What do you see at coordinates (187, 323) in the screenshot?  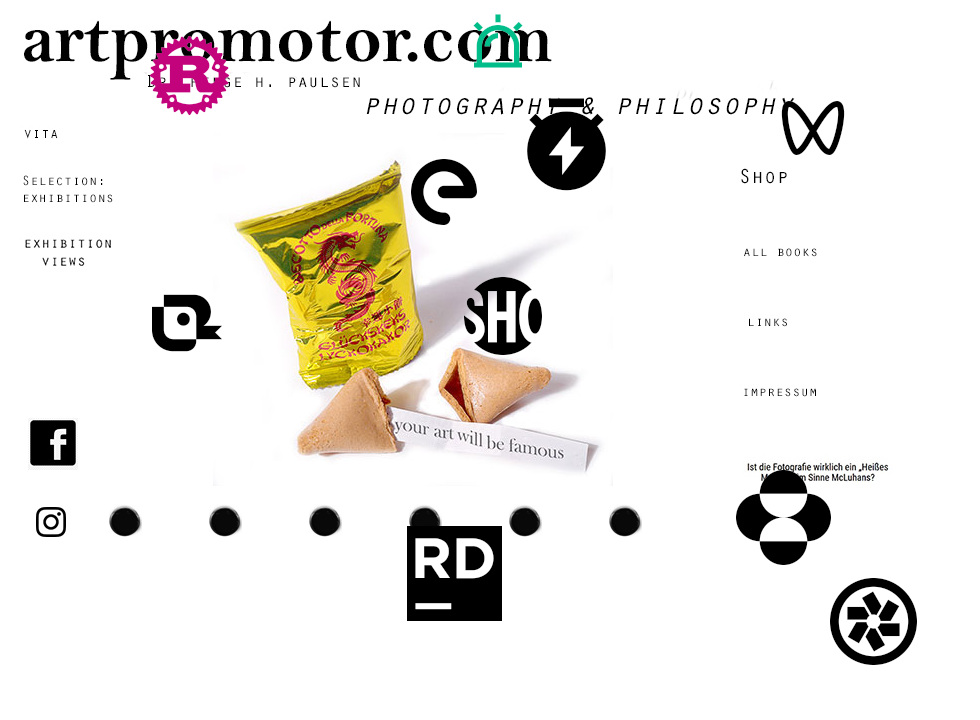 I see `teal app logo` at bounding box center [187, 323].